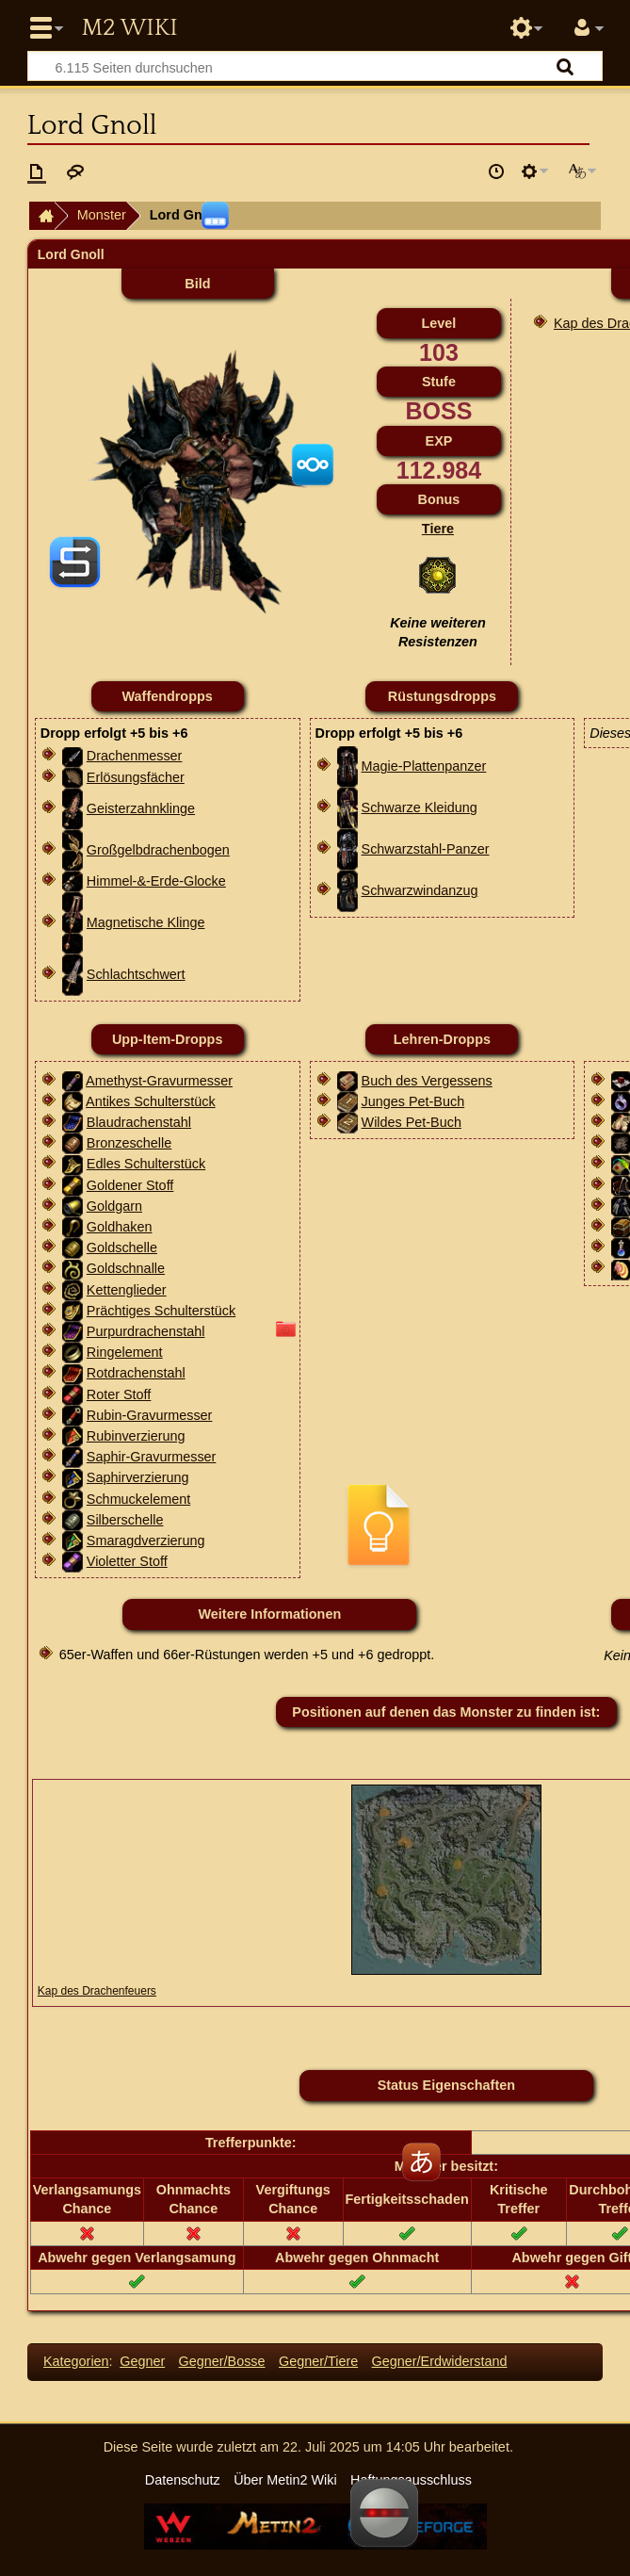 The height and width of the screenshot is (2576, 630). What do you see at coordinates (421, 2161) in the screenshot?
I see `open JapaChar app for learning Japanese characters` at bounding box center [421, 2161].